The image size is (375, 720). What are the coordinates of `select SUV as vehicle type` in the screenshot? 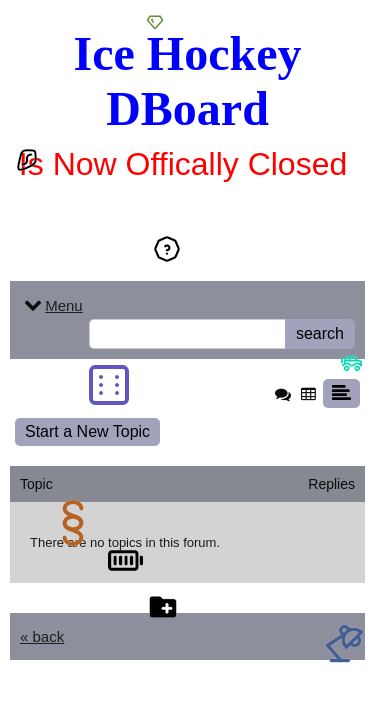 It's located at (351, 363).